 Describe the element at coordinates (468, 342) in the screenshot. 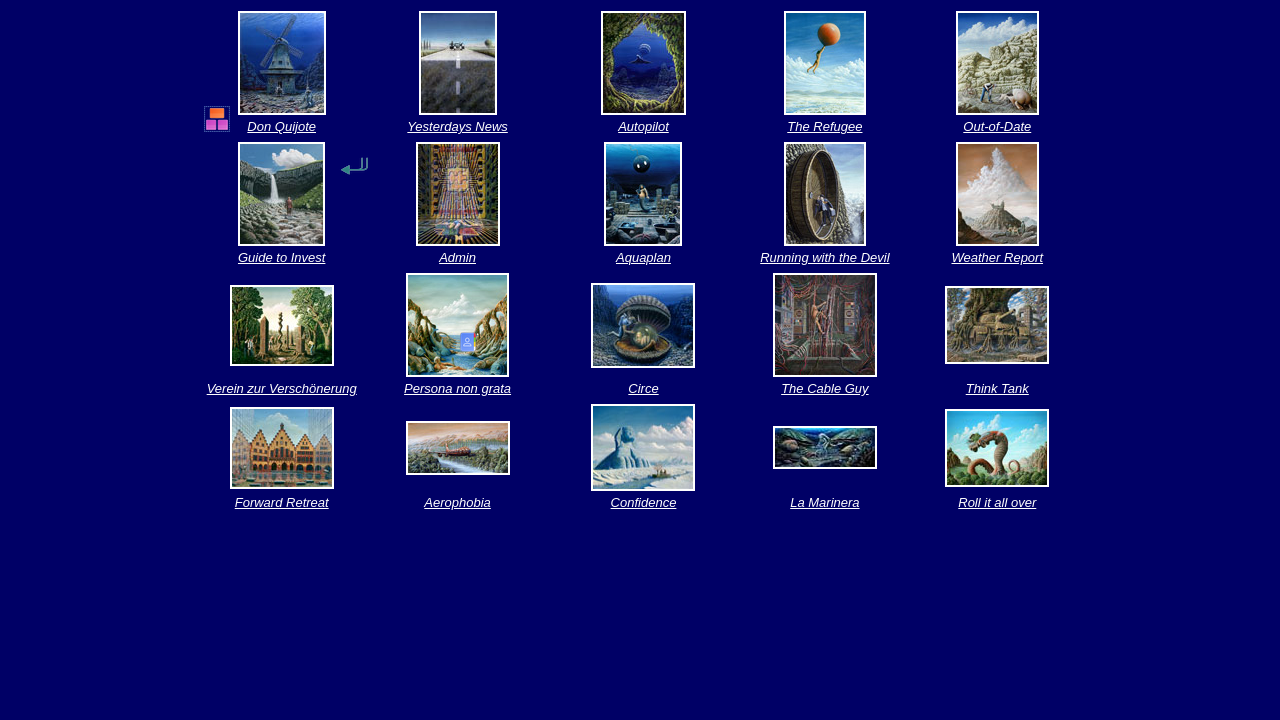

I see `open the contacts app` at that location.